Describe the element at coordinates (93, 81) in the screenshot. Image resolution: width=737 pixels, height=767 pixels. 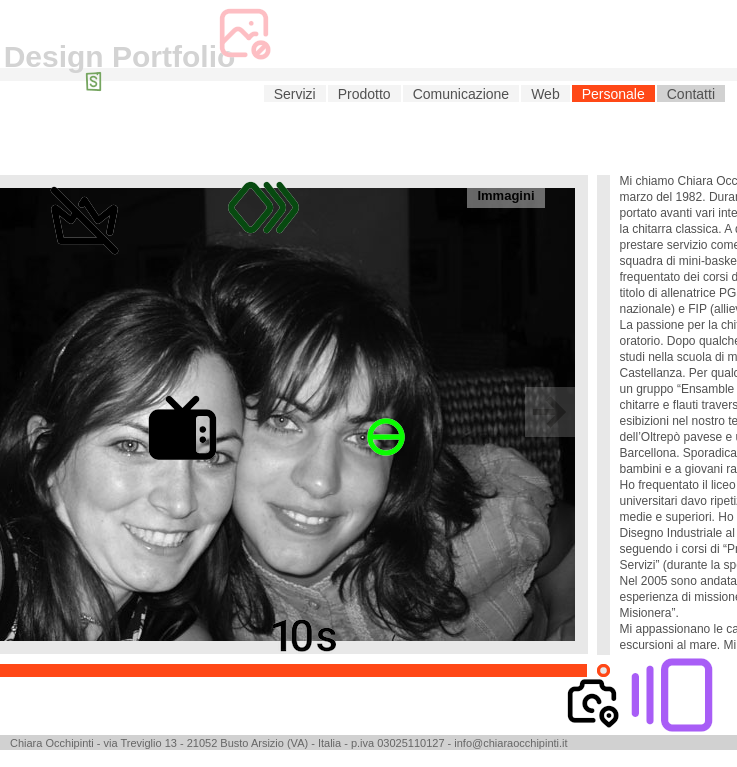
I see `open Storybook documentation` at that location.